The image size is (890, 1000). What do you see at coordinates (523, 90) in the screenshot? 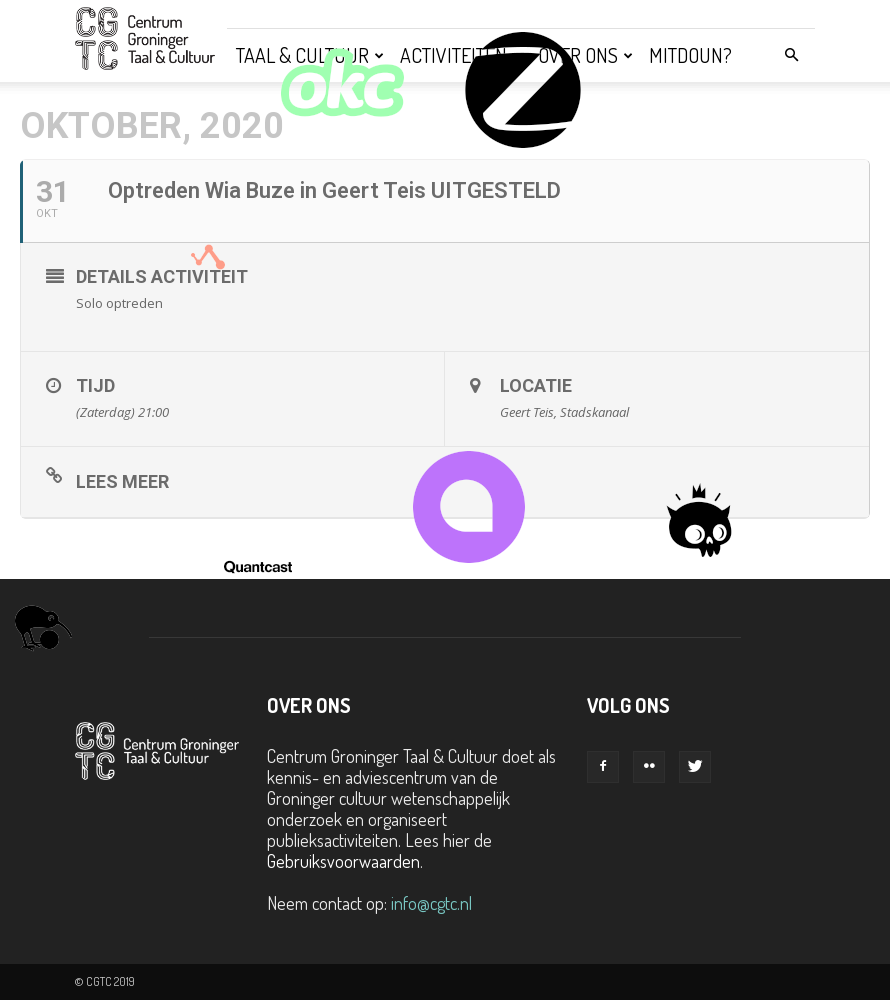
I see `zigbee smart home protocol logo` at bounding box center [523, 90].